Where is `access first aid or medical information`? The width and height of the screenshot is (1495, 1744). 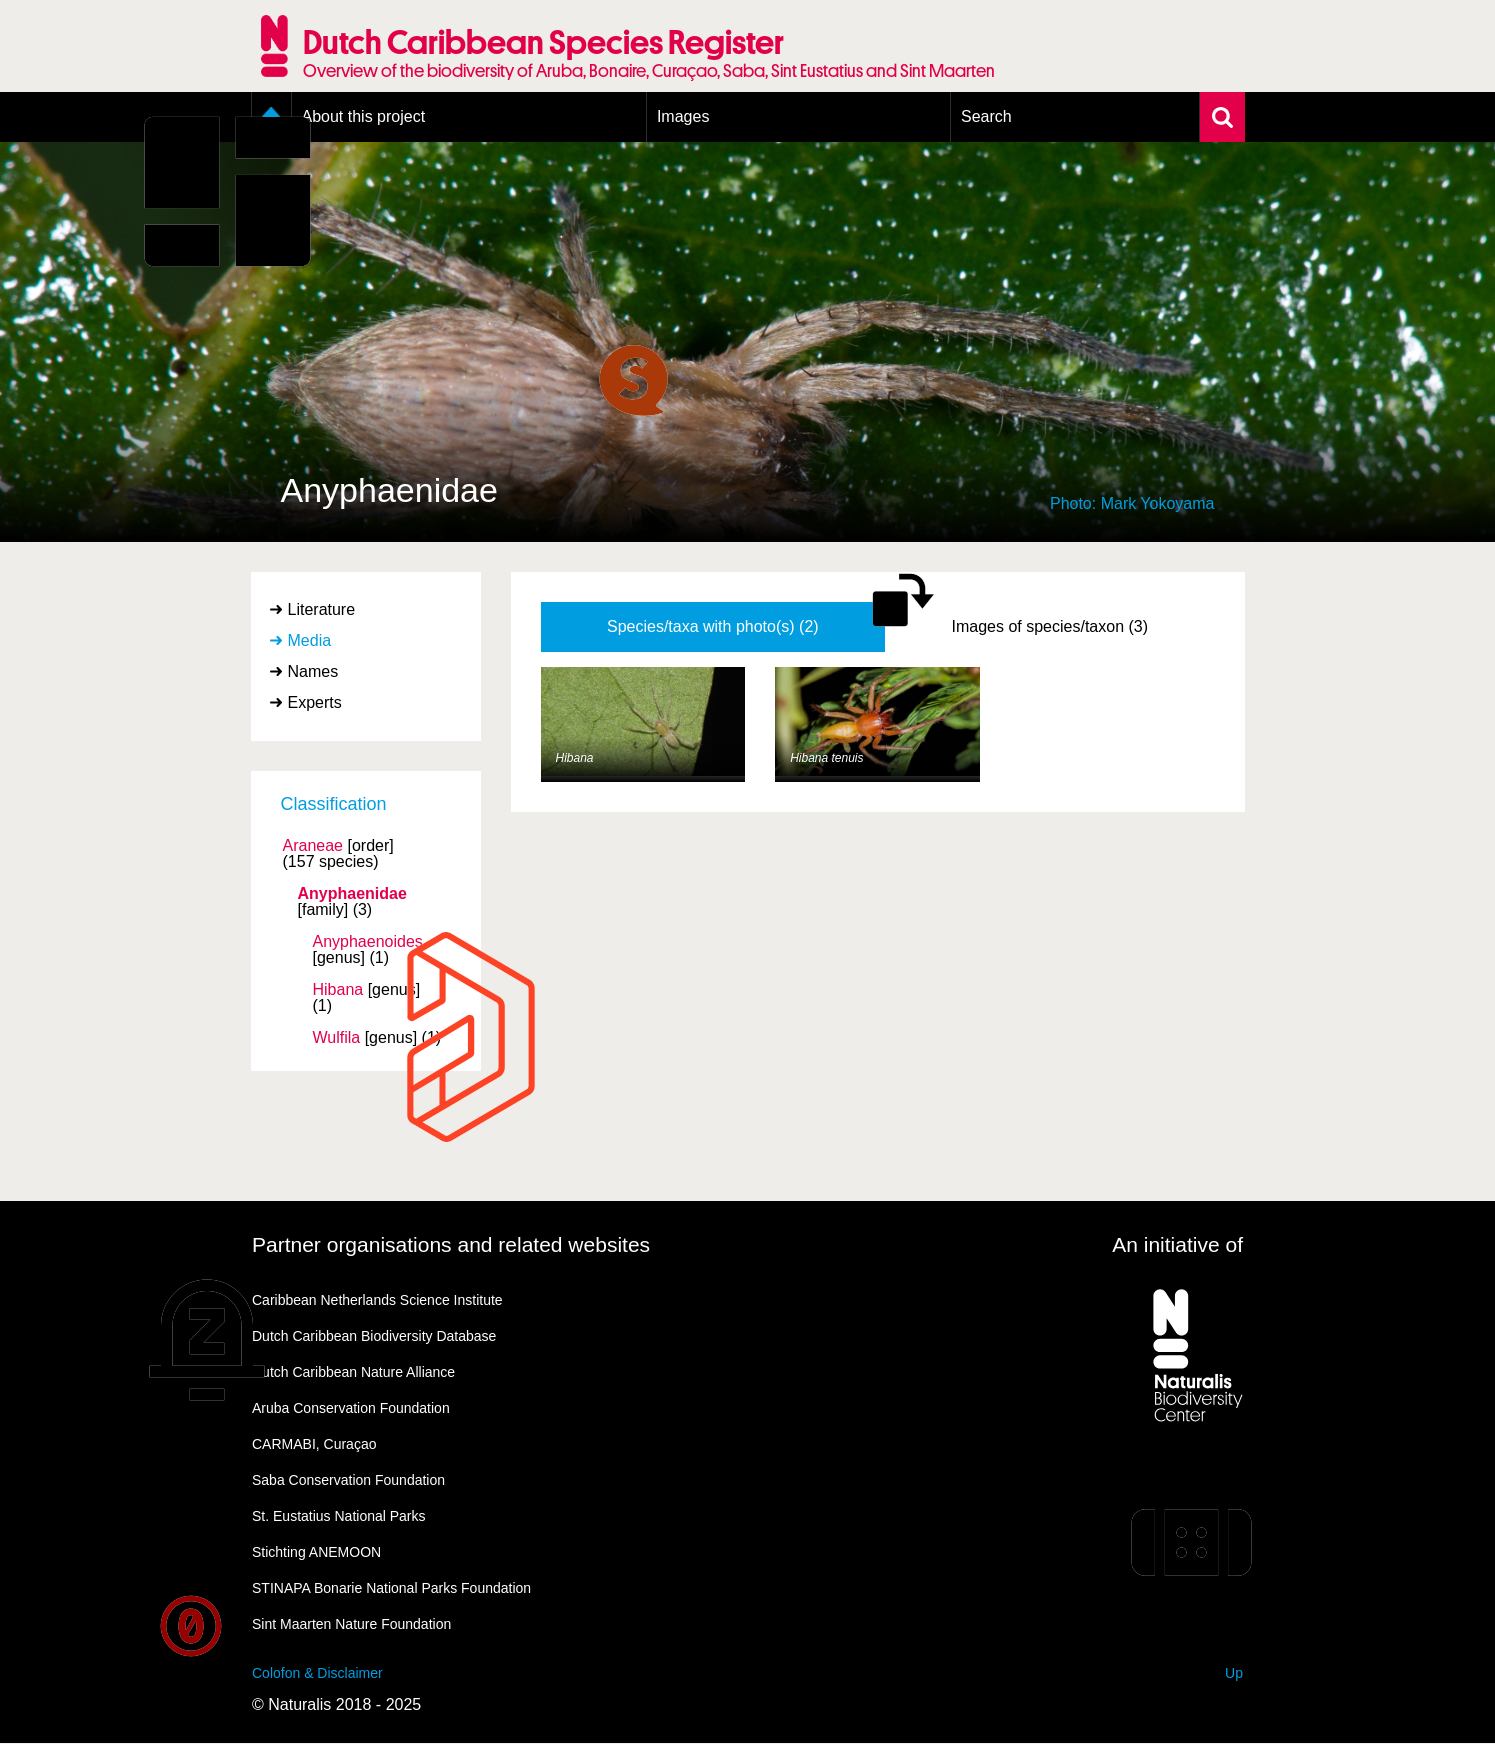 access first aid or medical information is located at coordinates (1191, 1542).